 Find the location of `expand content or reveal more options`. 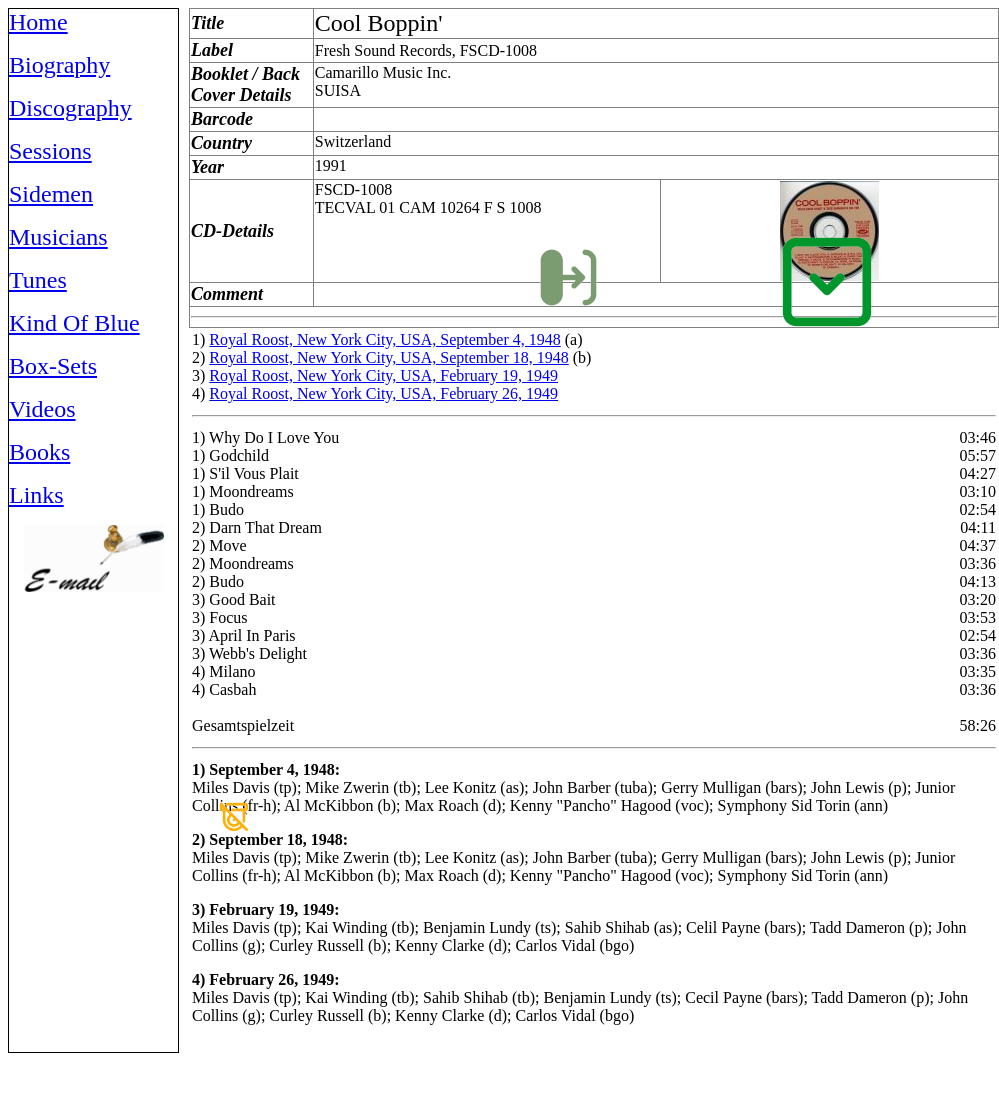

expand content or reveal more options is located at coordinates (827, 282).